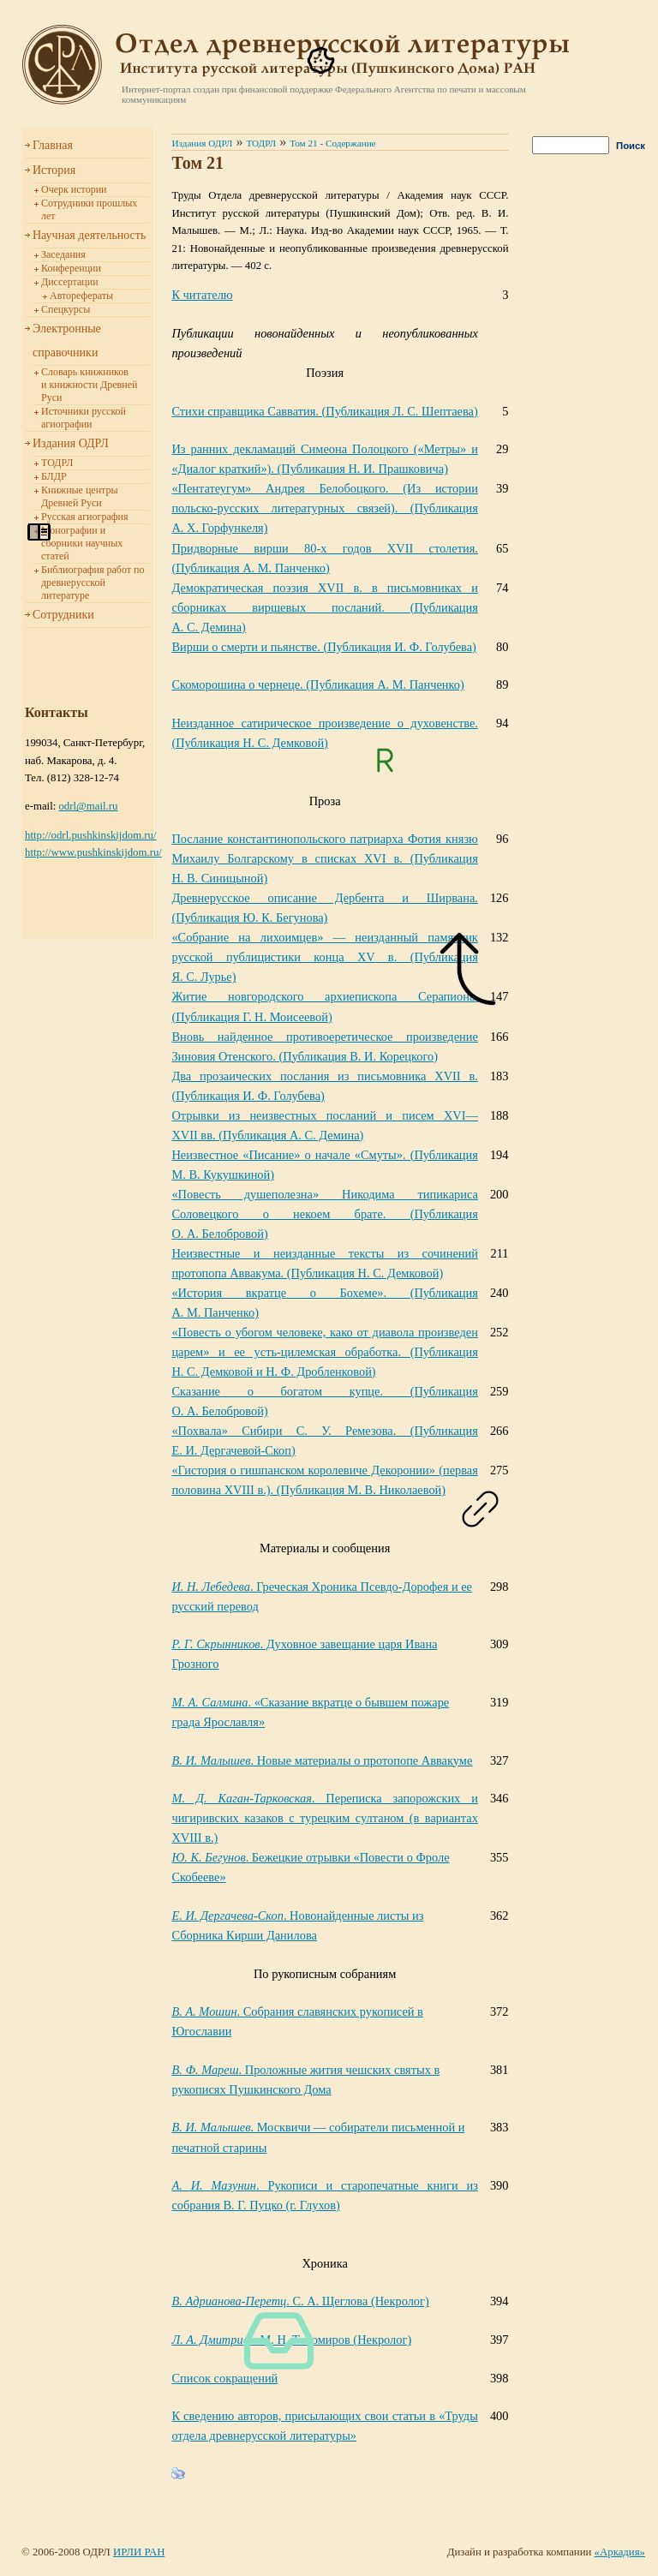 The image size is (658, 2576). What do you see at coordinates (320, 60) in the screenshot?
I see `manage cookie preferences` at bounding box center [320, 60].